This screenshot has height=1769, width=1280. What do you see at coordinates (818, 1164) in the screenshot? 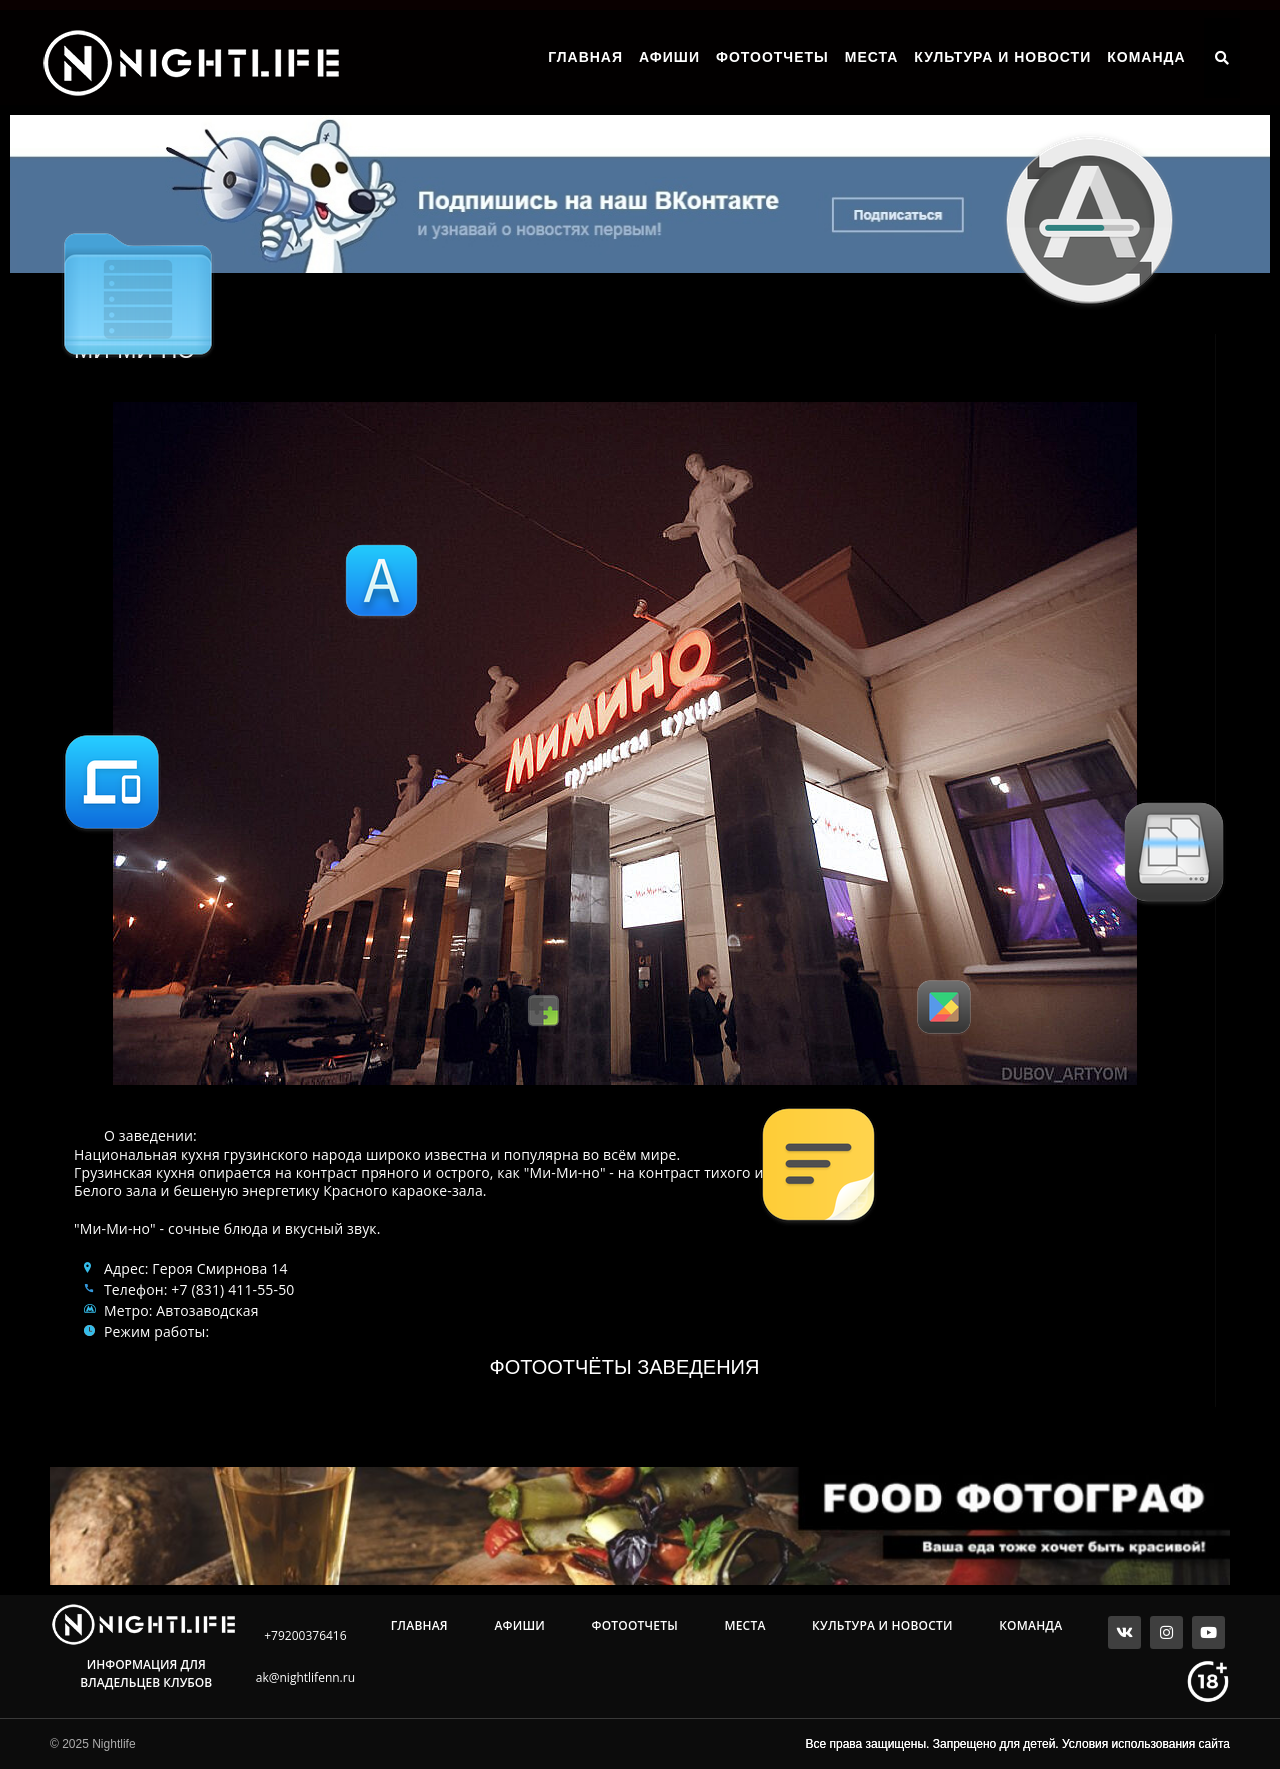
I see `open the stickies app for quick notes` at bounding box center [818, 1164].